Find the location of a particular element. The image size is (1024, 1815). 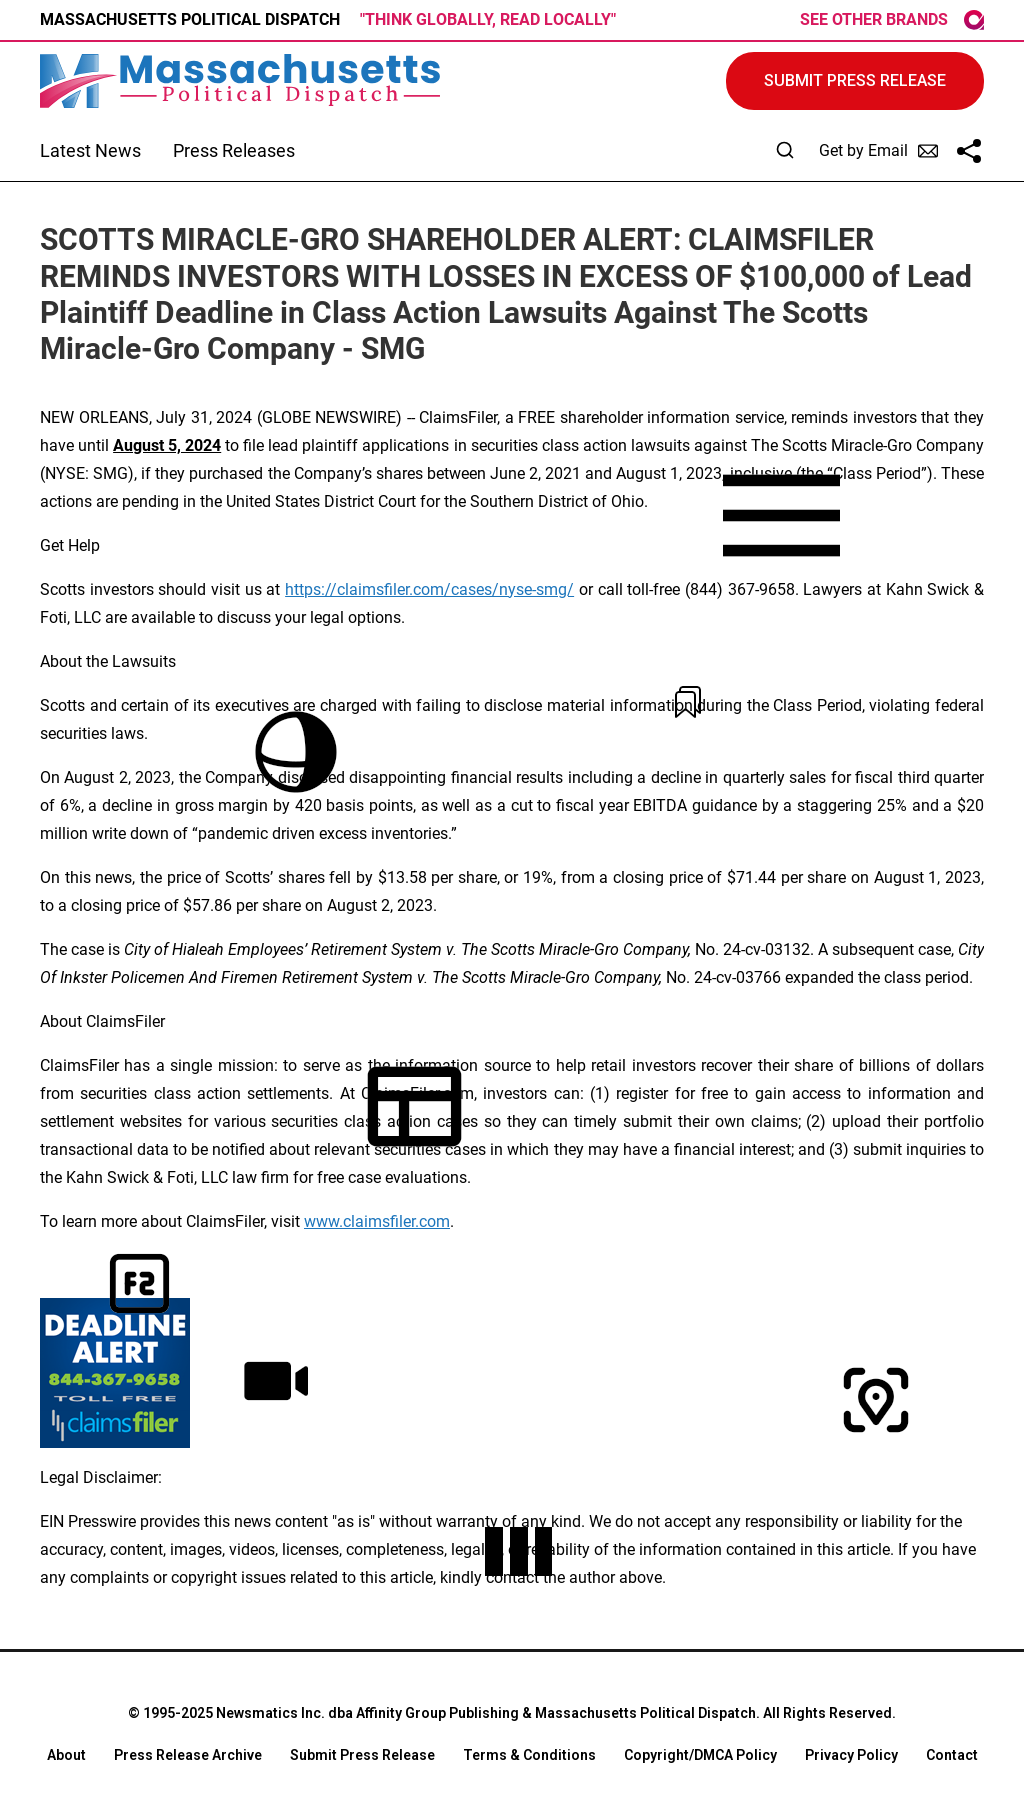

change page layout or view is located at coordinates (414, 1106).